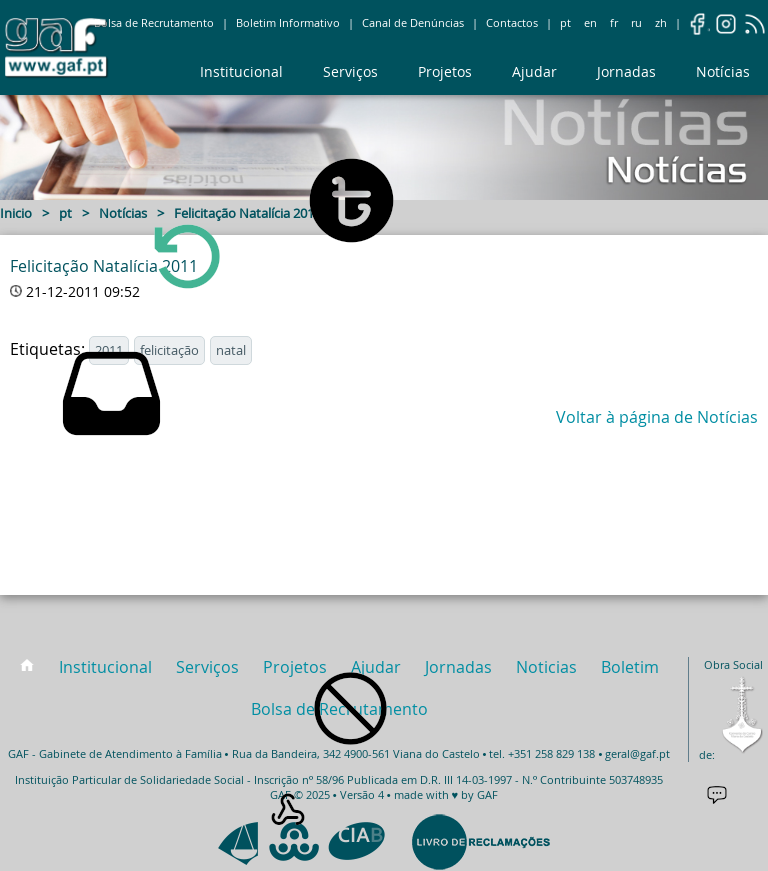 The width and height of the screenshot is (768, 871). I want to click on indicates a blocked or prohibited action, so click(350, 708).